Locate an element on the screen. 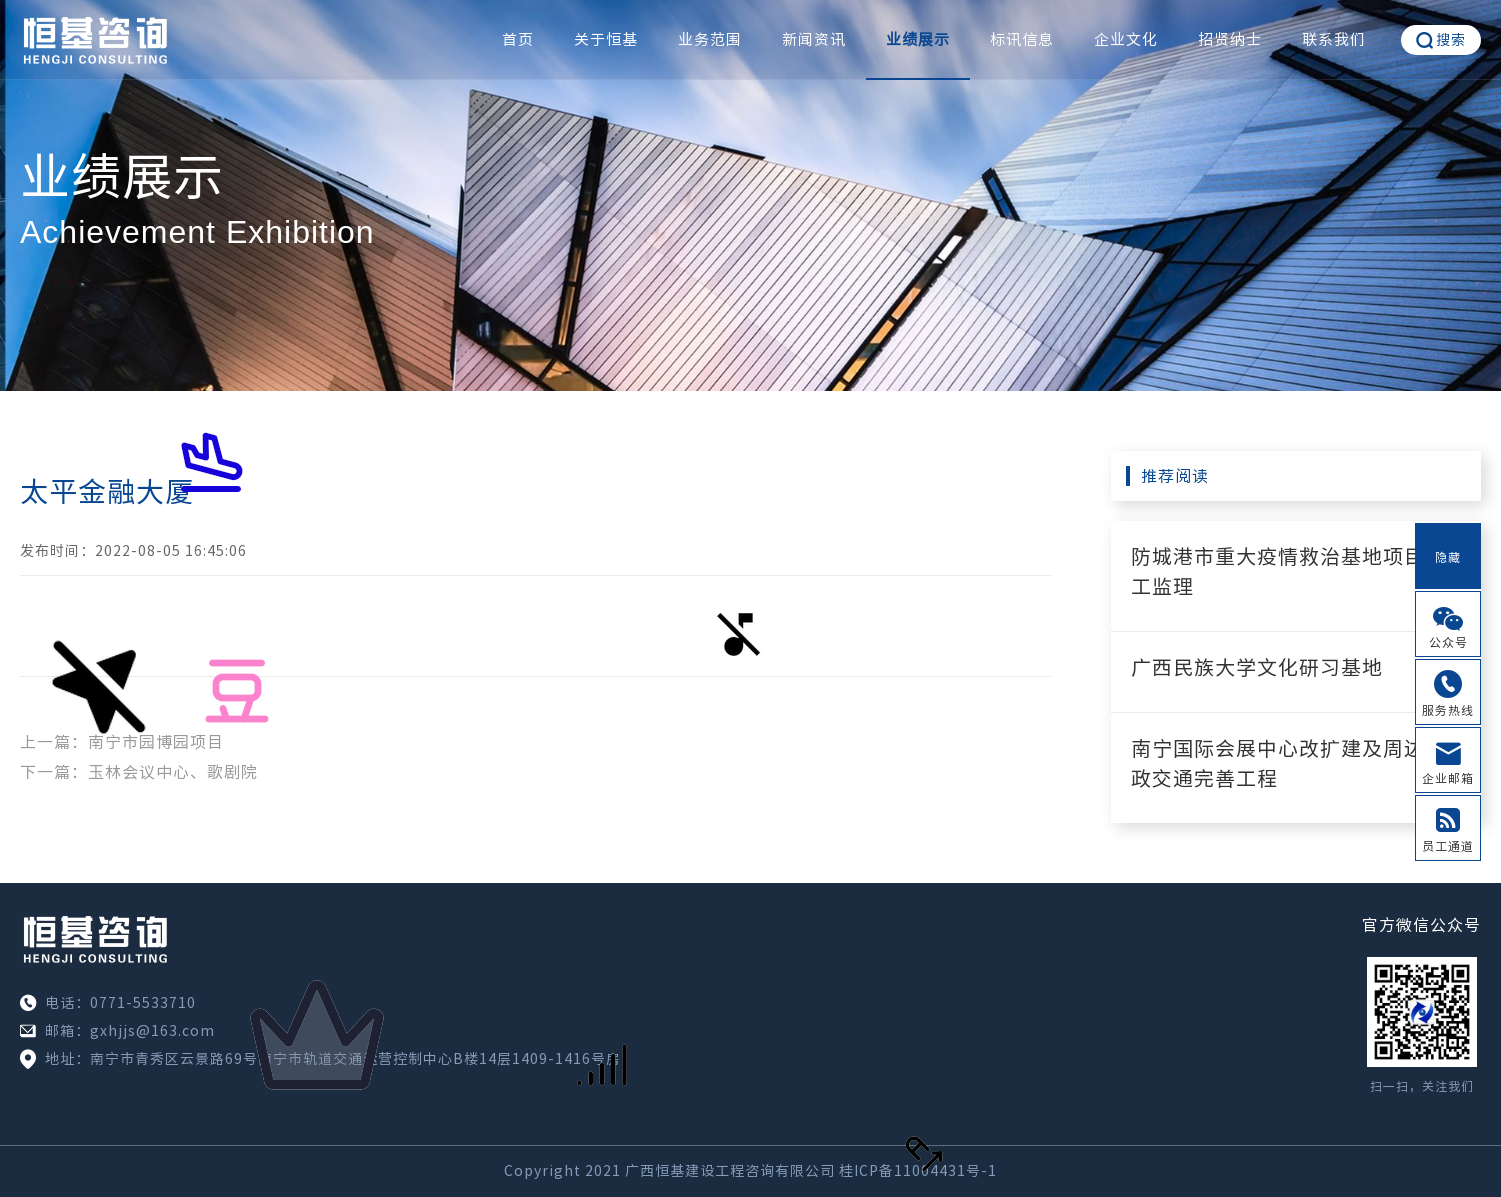  view flight arrival information is located at coordinates (211, 462).